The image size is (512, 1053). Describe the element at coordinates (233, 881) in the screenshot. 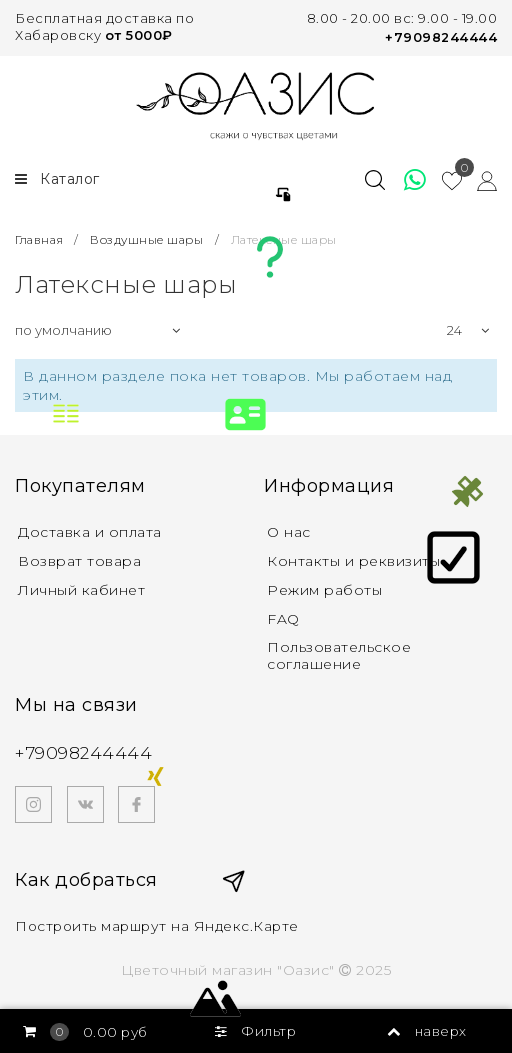

I see `send a message` at that location.